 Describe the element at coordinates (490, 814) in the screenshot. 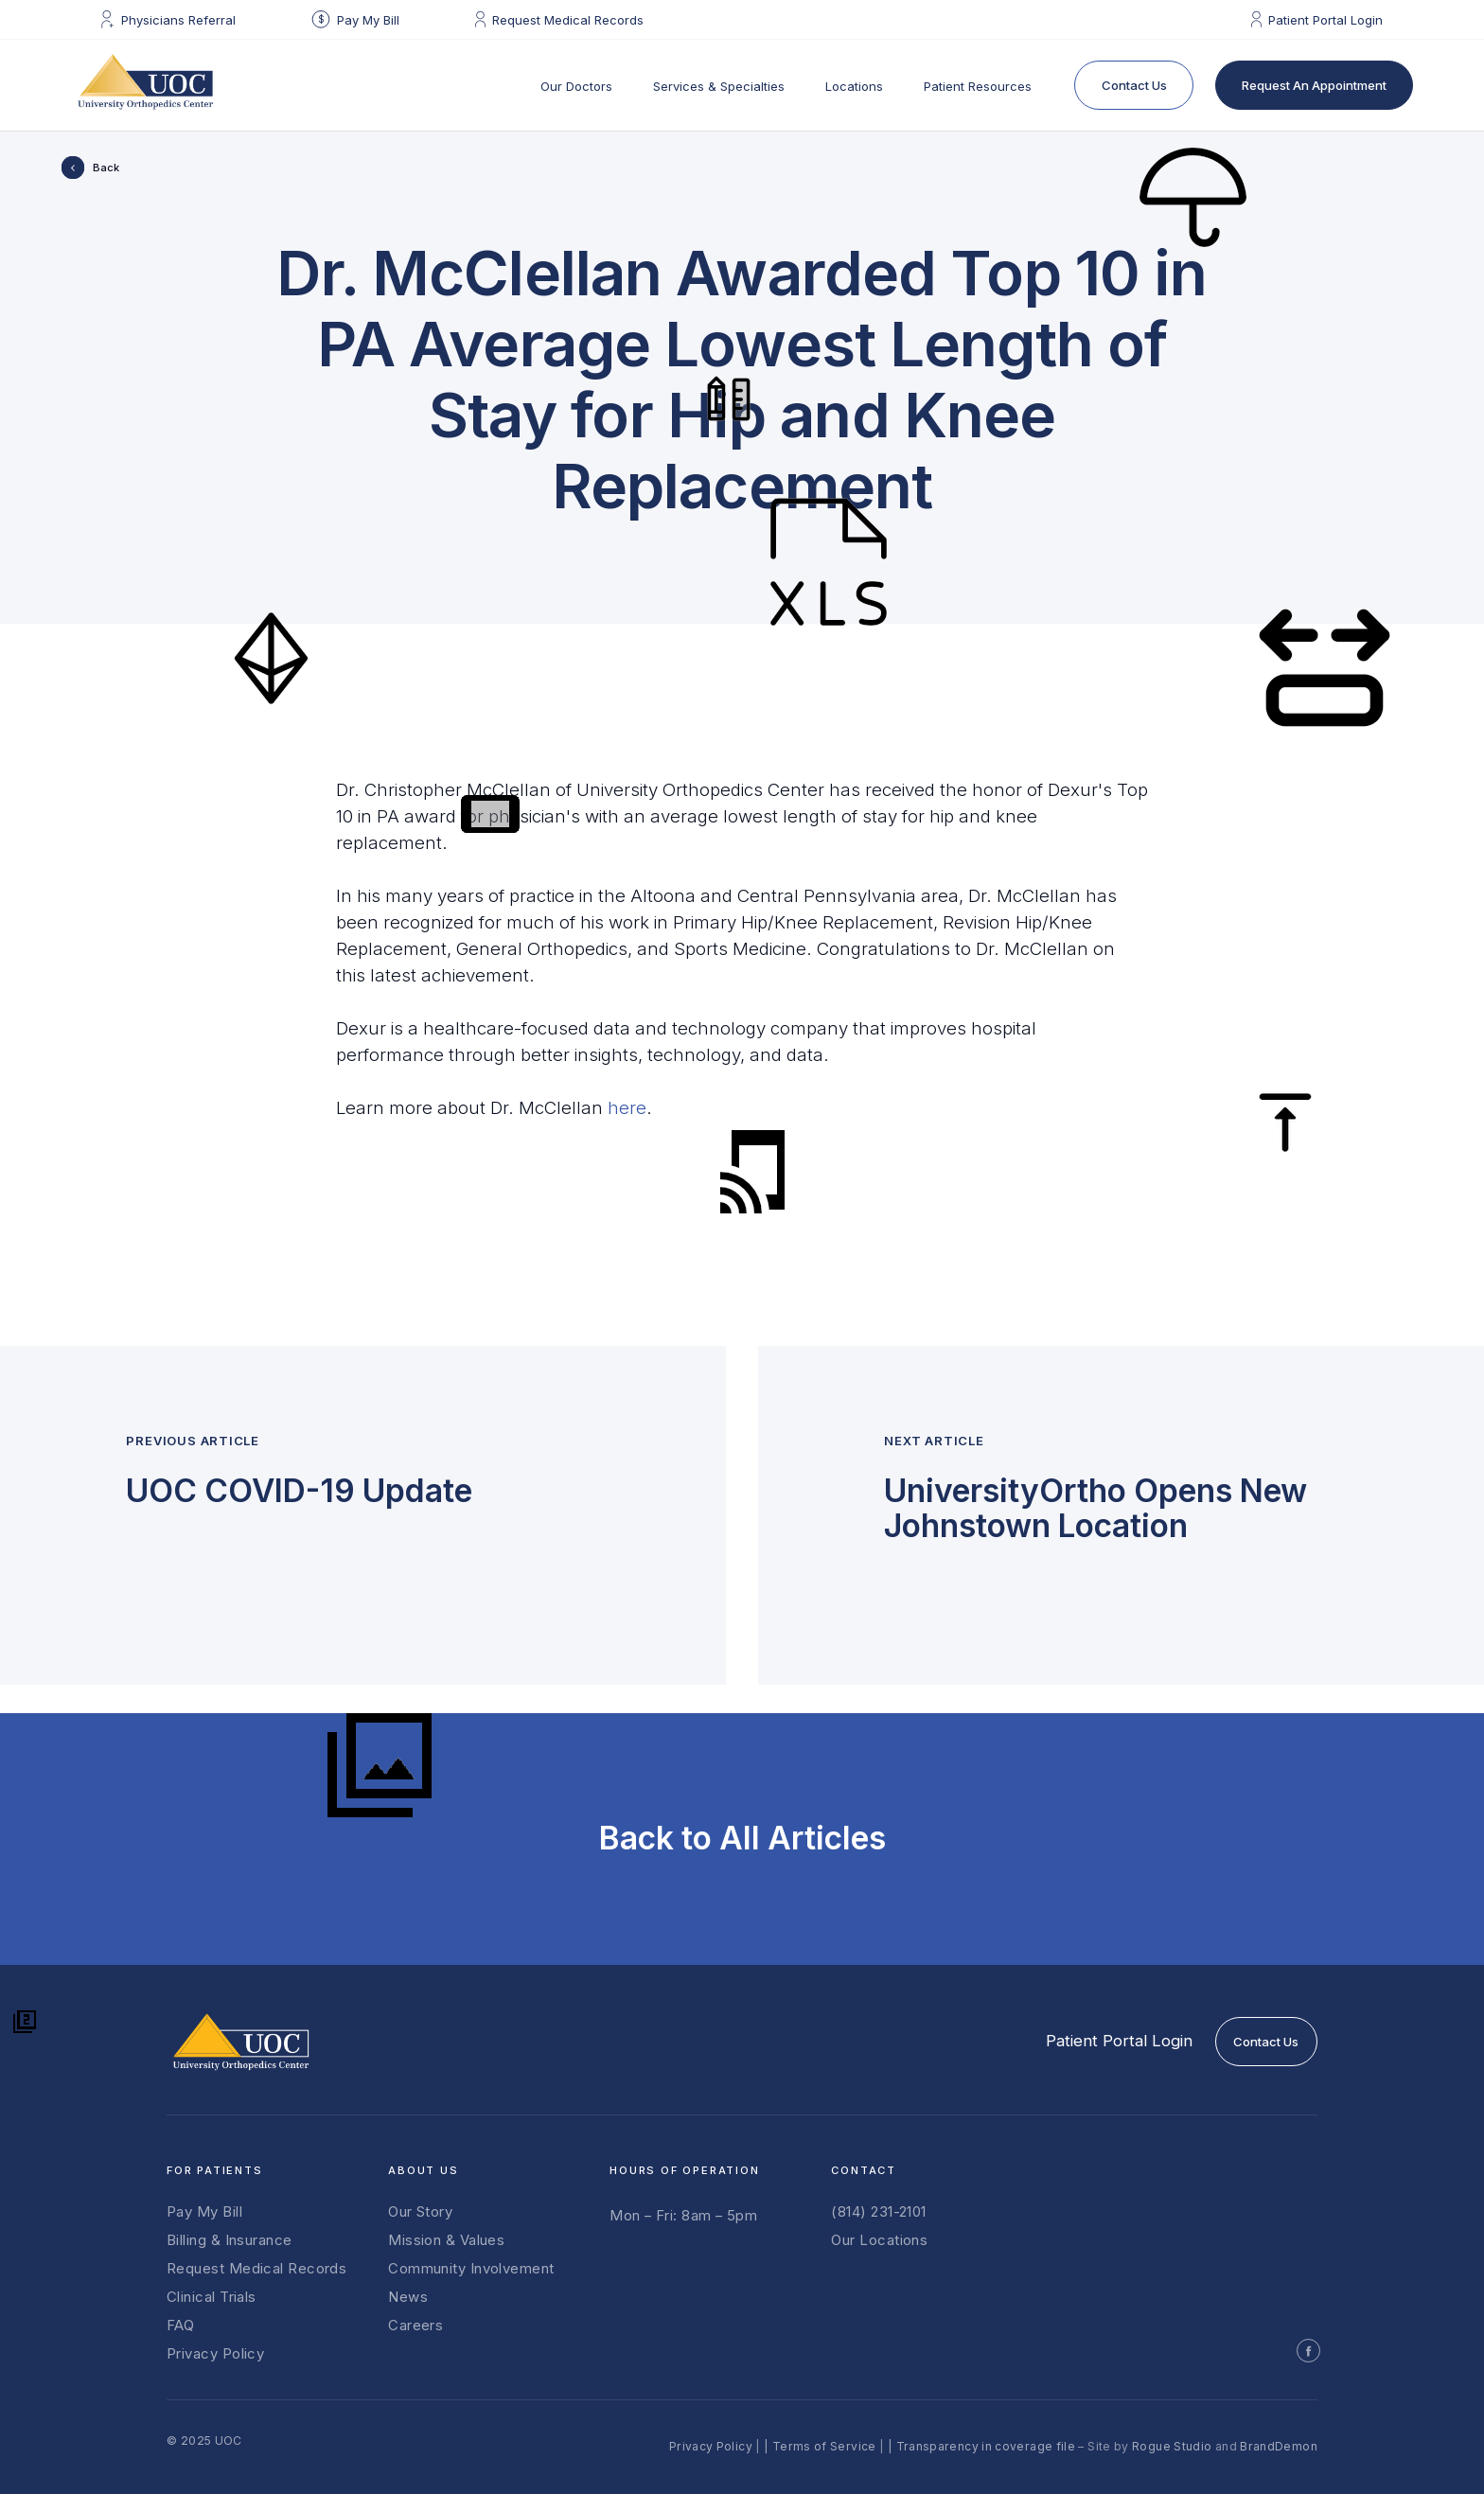

I see `rotate device to landscape orientation` at that location.